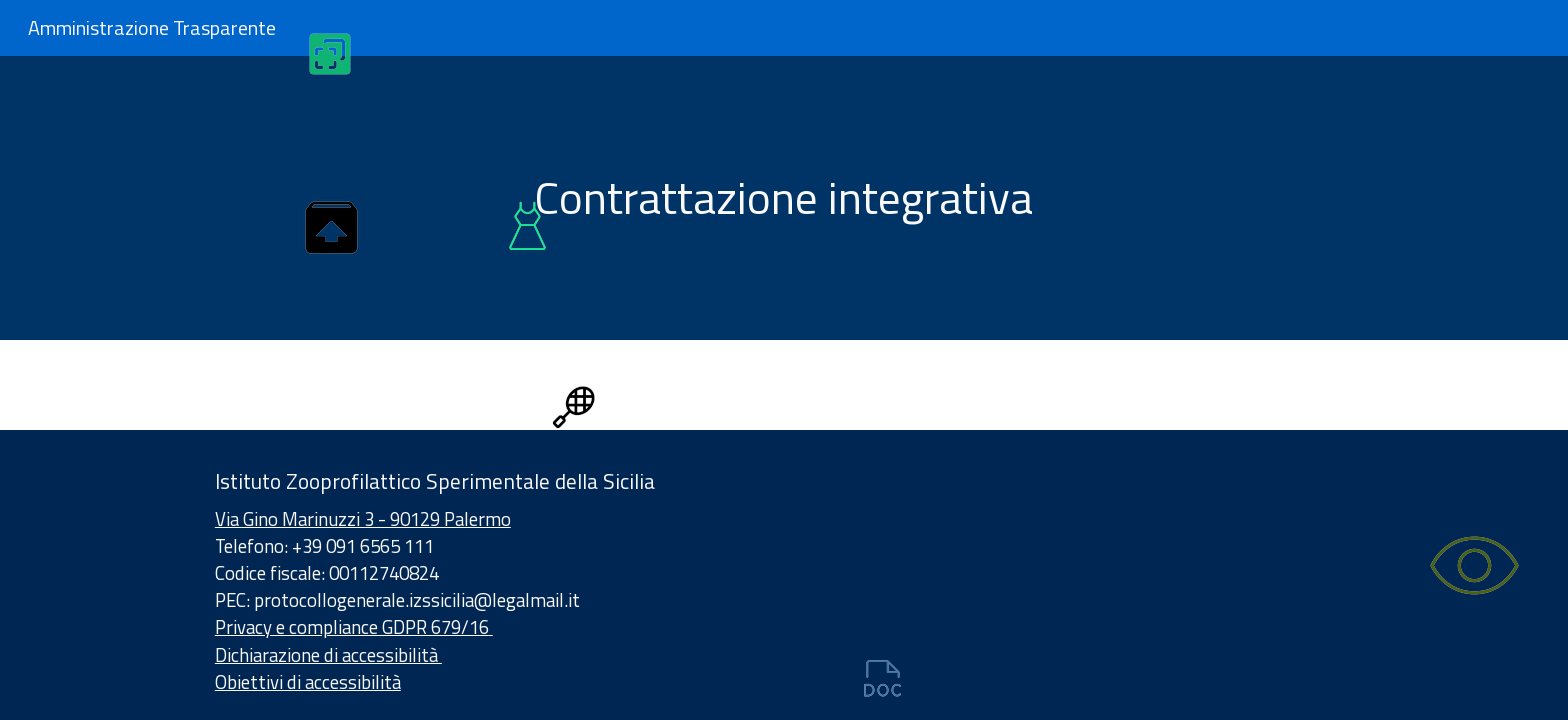 The height and width of the screenshot is (720, 1568). Describe the element at coordinates (573, 408) in the screenshot. I see `access tennis or racquet sports activities` at that location.